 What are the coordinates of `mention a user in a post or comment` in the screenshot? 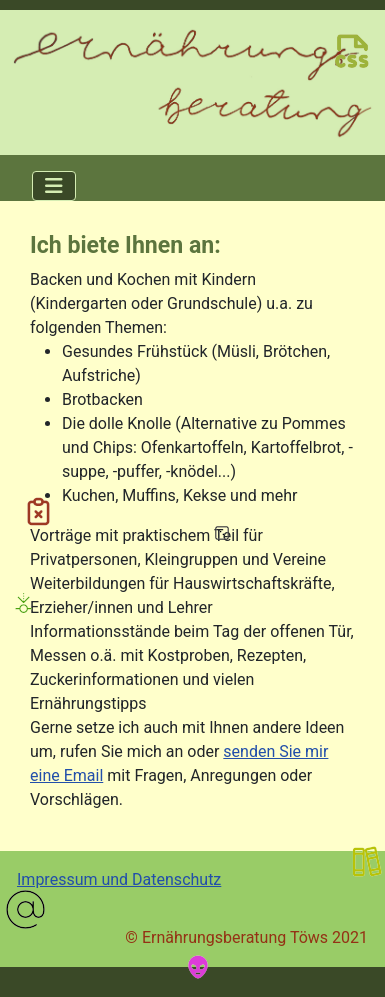 It's located at (25, 909).